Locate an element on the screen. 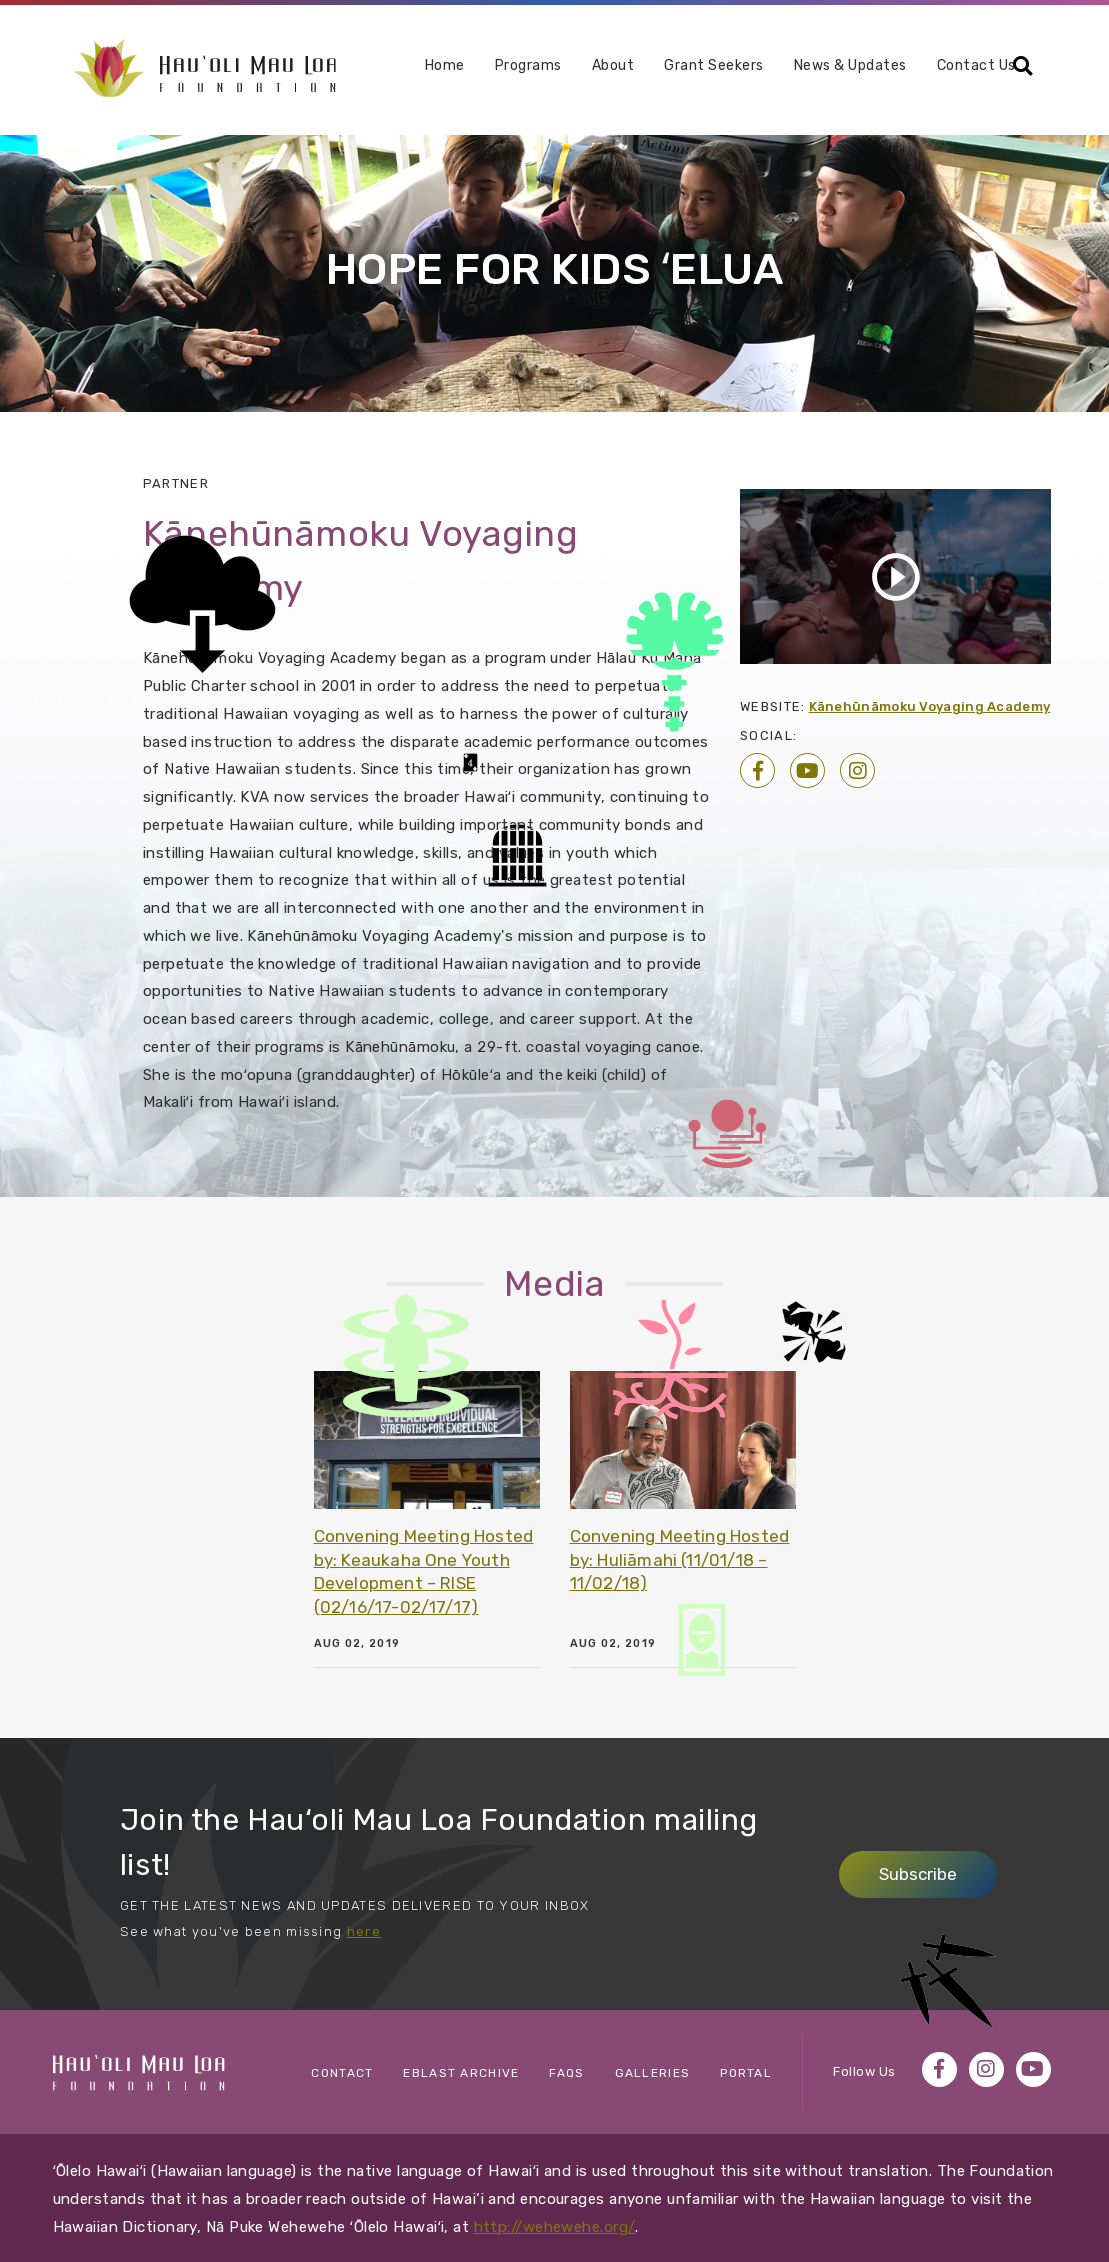  four of diamonds playing card is located at coordinates (470, 762).